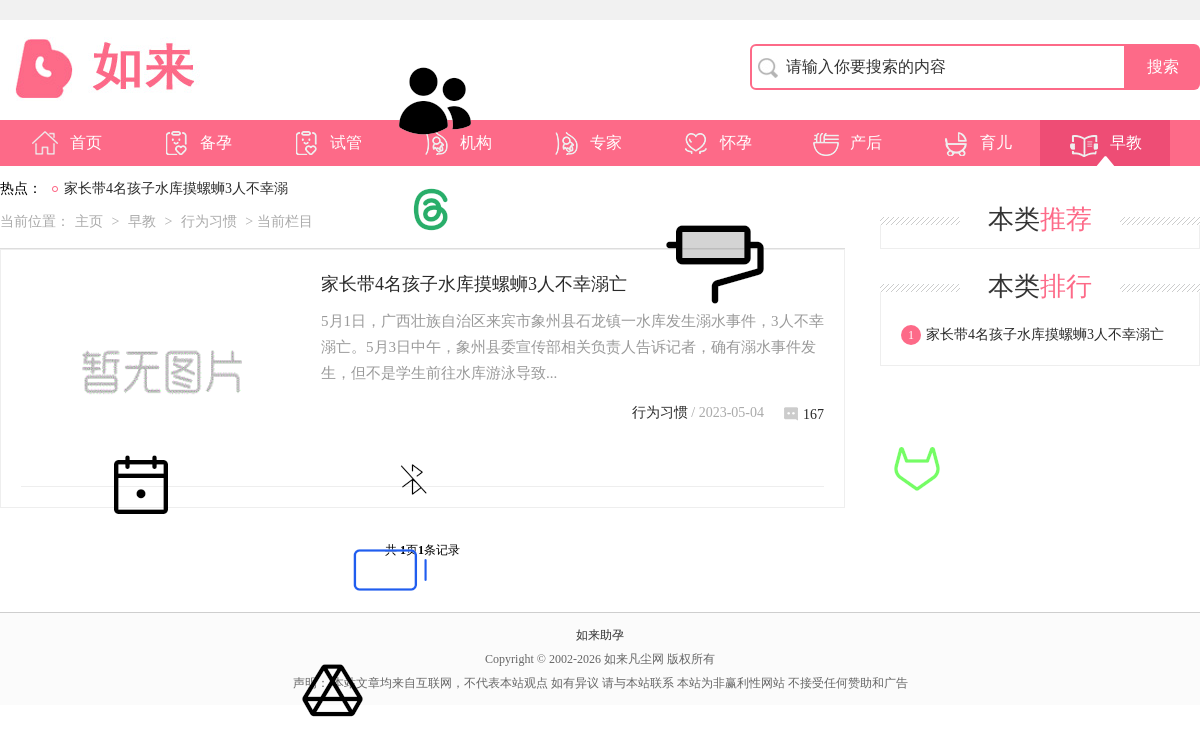  What do you see at coordinates (431, 209) in the screenshot?
I see `open the Threads app` at bounding box center [431, 209].